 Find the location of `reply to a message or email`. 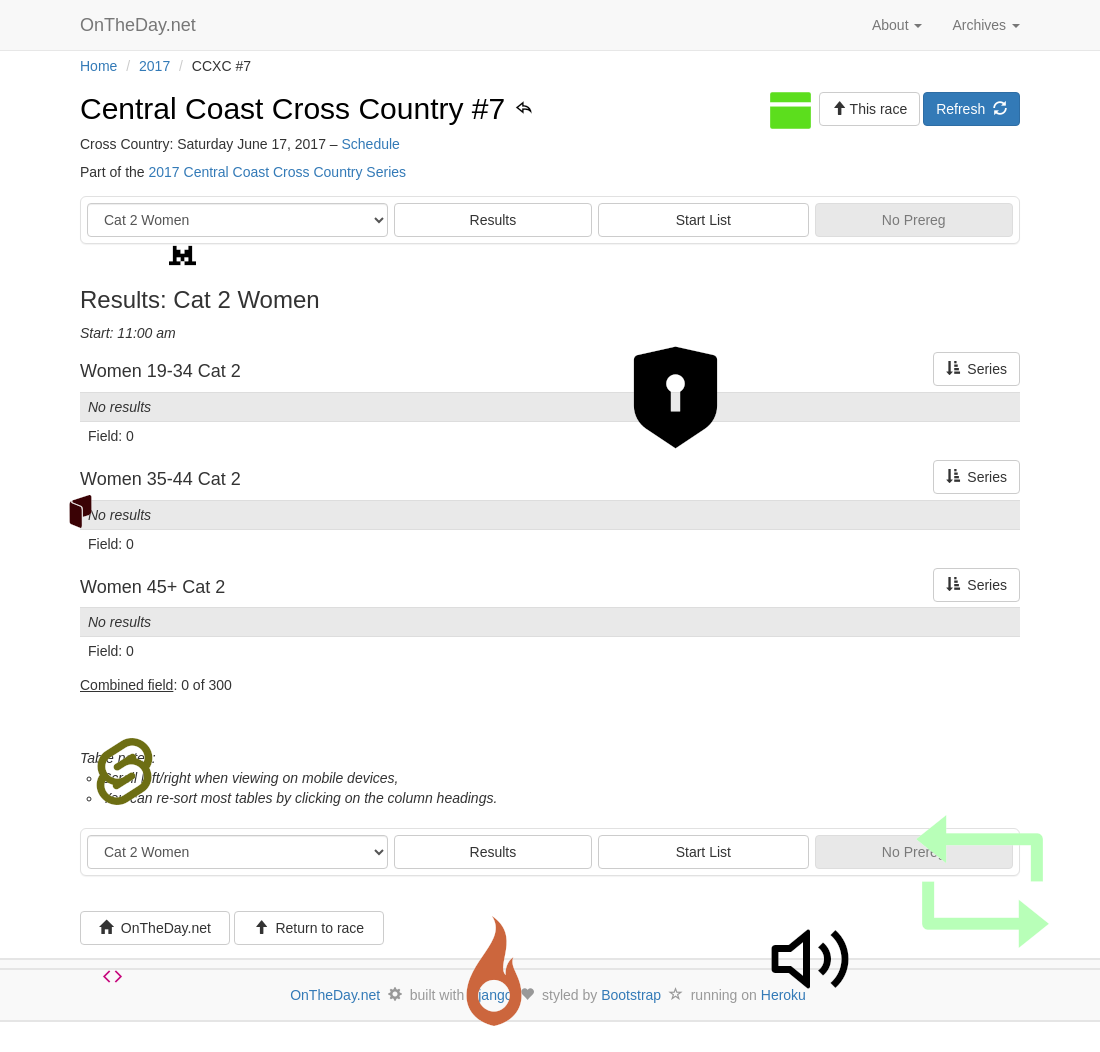

reply to a message or email is located at coordinates (524, 107).